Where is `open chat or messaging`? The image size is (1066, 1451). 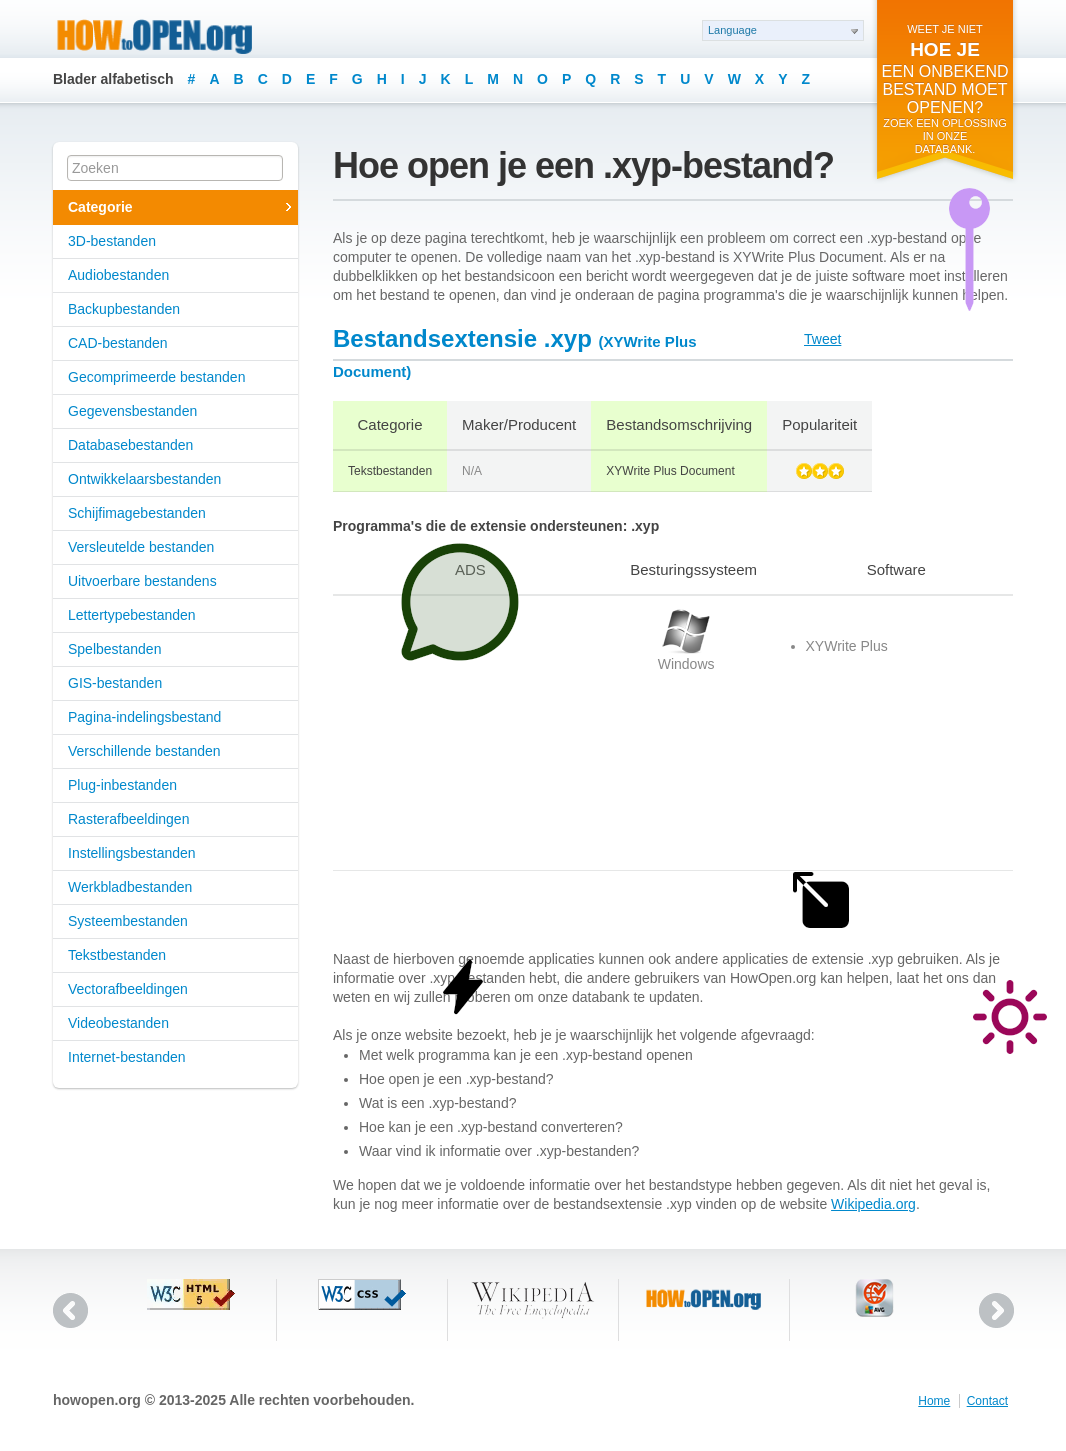 open chat or messaging is located at coordinates (460, 602).